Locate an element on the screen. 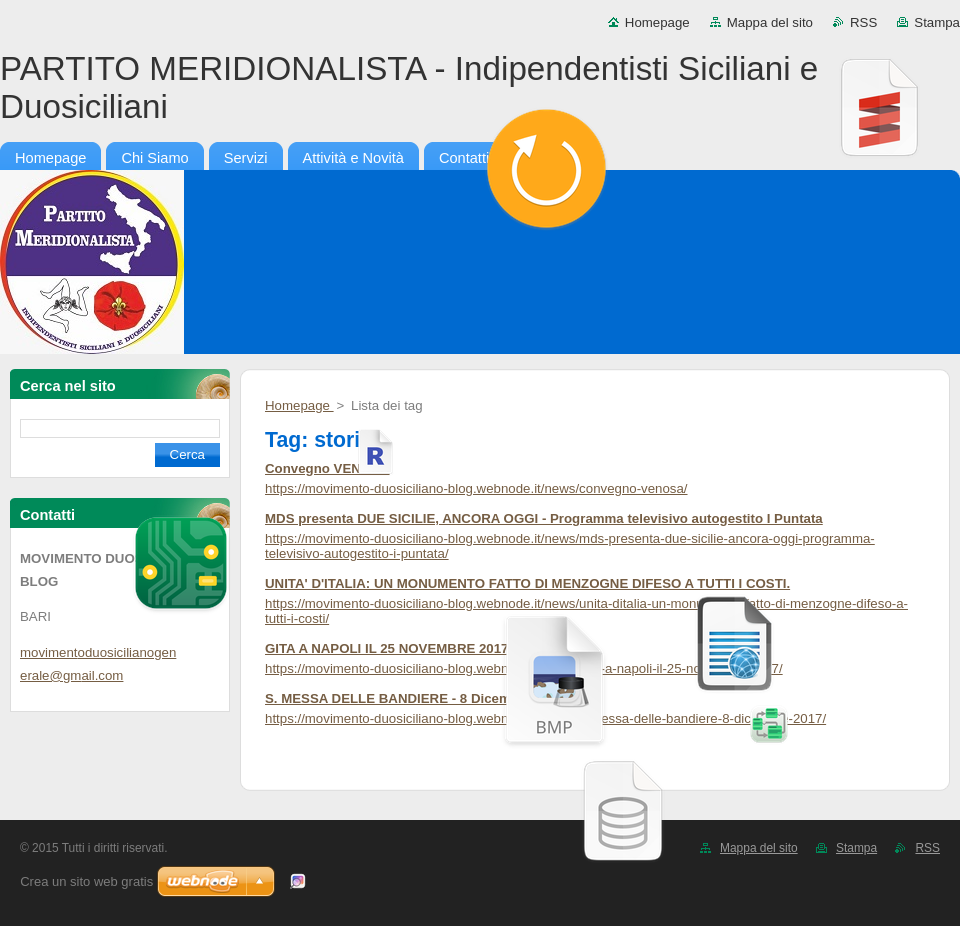 The width and height of the screenshot is (960, 926). open gnome loupe image viewer is located at coordinates (298, 881).